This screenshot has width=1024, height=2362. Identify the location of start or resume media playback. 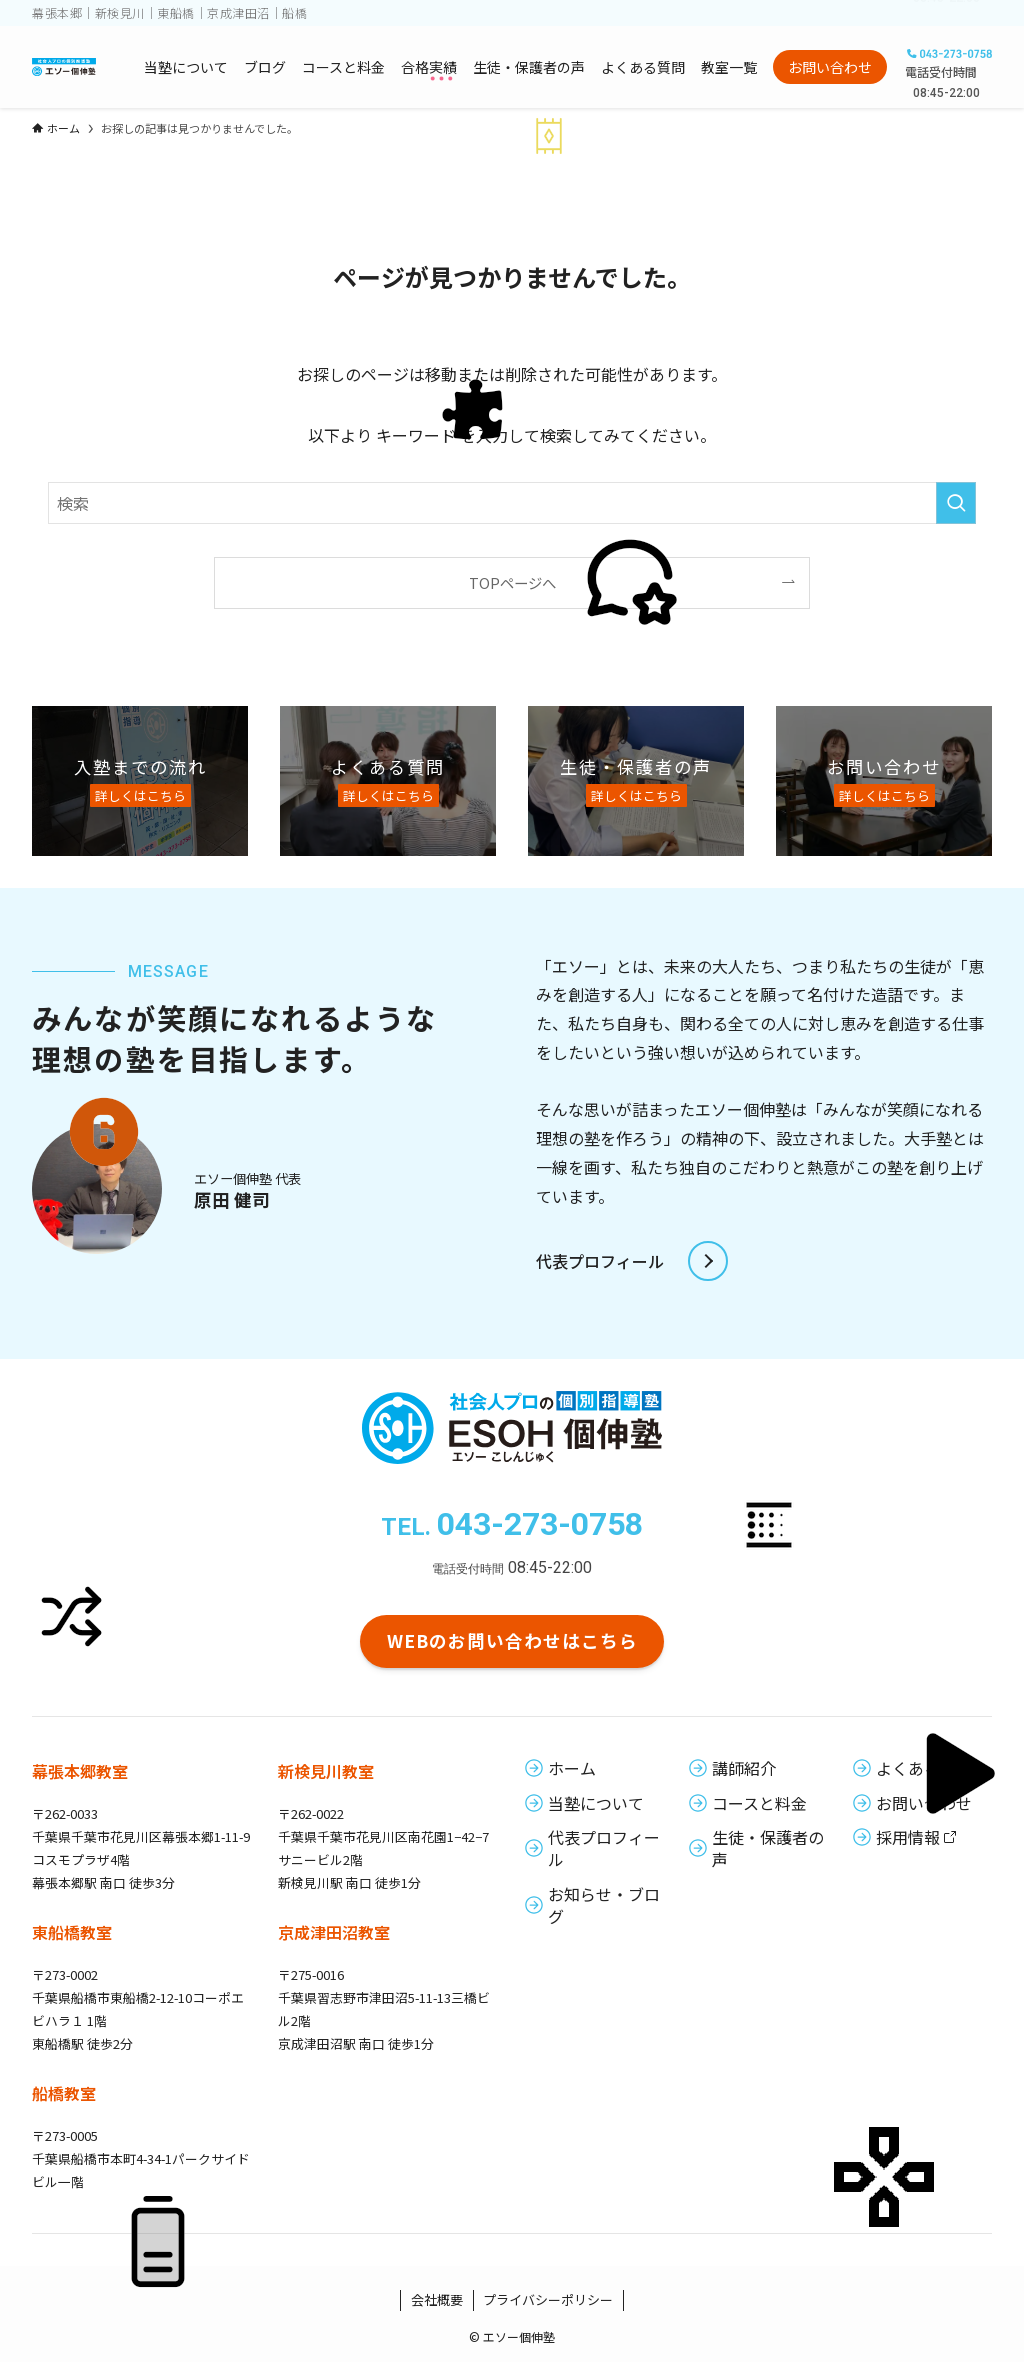
(951, 1773).